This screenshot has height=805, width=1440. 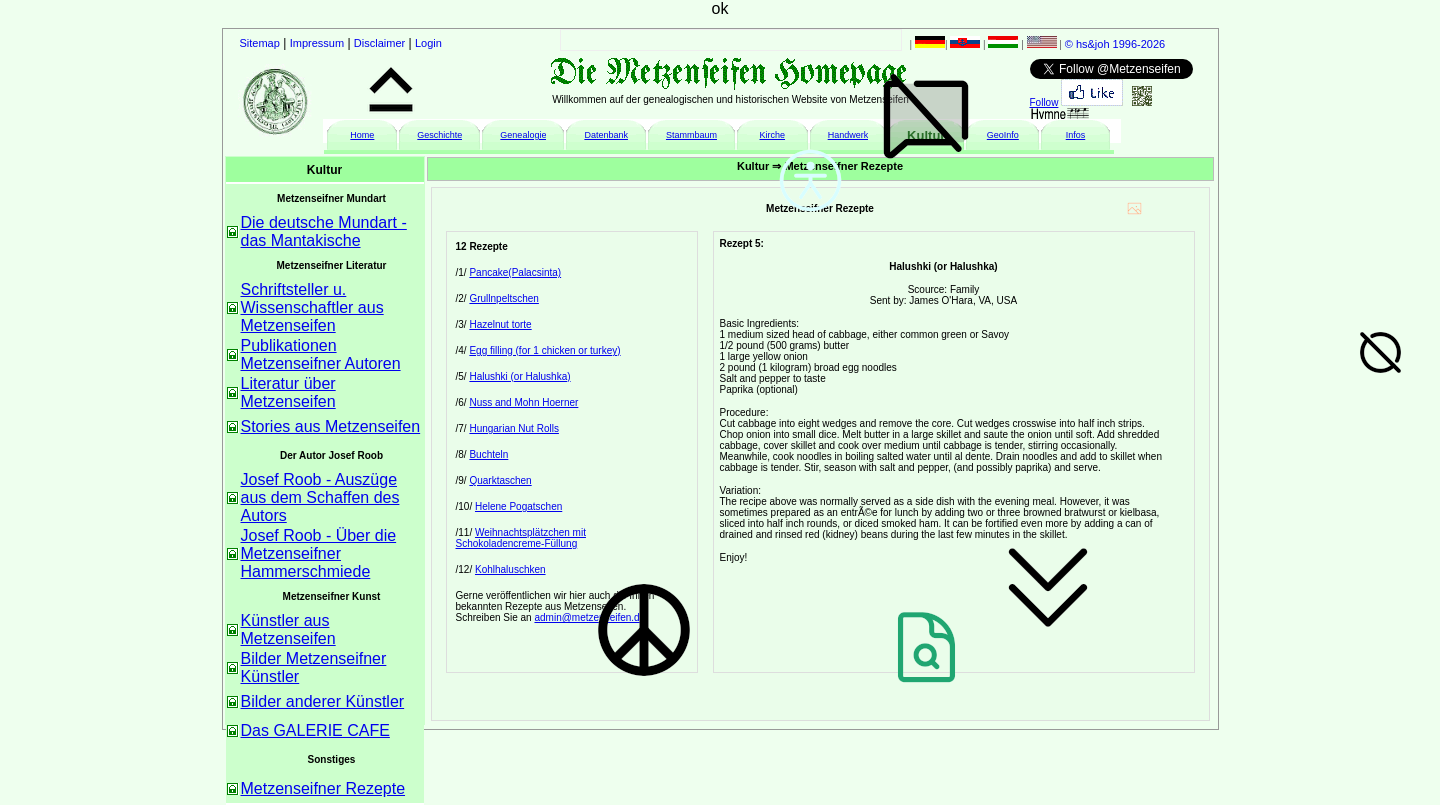 What do you see at coordinates (1048, 584) in the screenshot?
I see `expand content or show more items` at bounding box center [1048, 584].